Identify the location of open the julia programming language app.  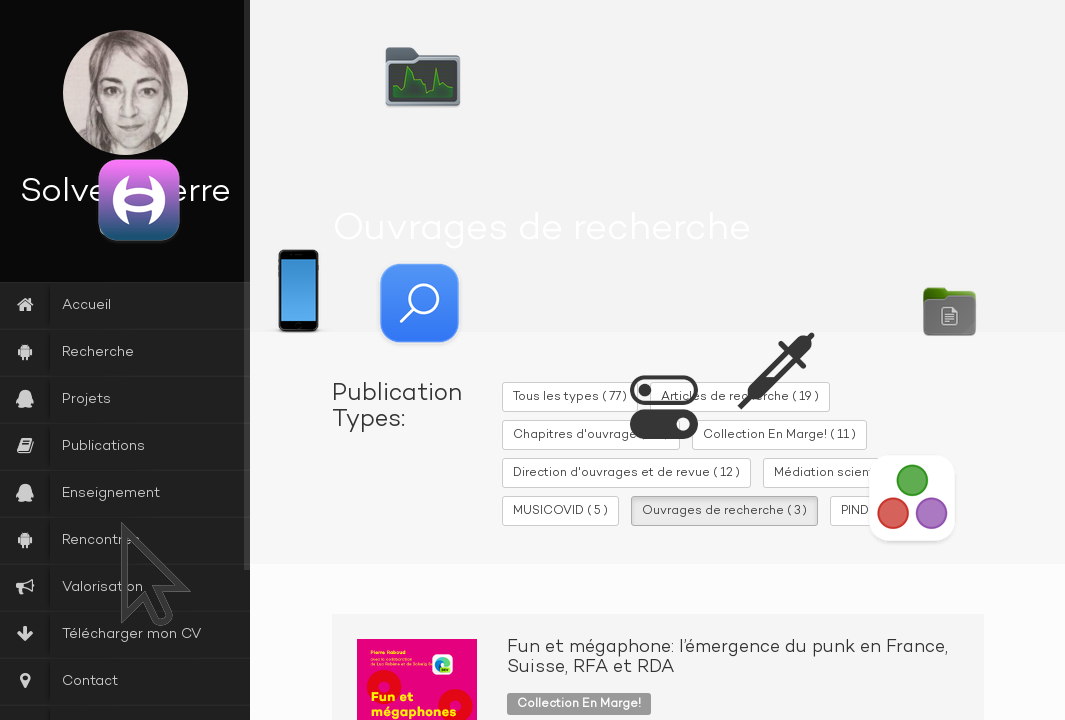
(912, 498).